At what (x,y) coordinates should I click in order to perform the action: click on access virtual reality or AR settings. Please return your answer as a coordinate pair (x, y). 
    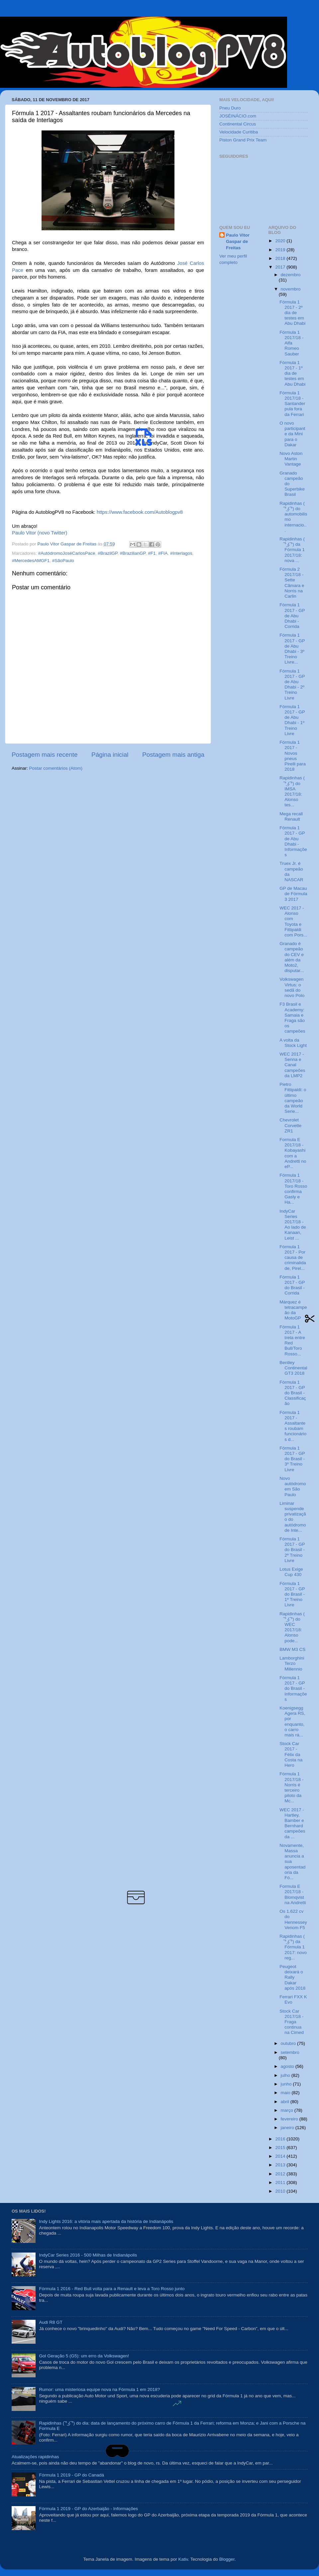
    Looking at the image, I should click on (117, 2451).